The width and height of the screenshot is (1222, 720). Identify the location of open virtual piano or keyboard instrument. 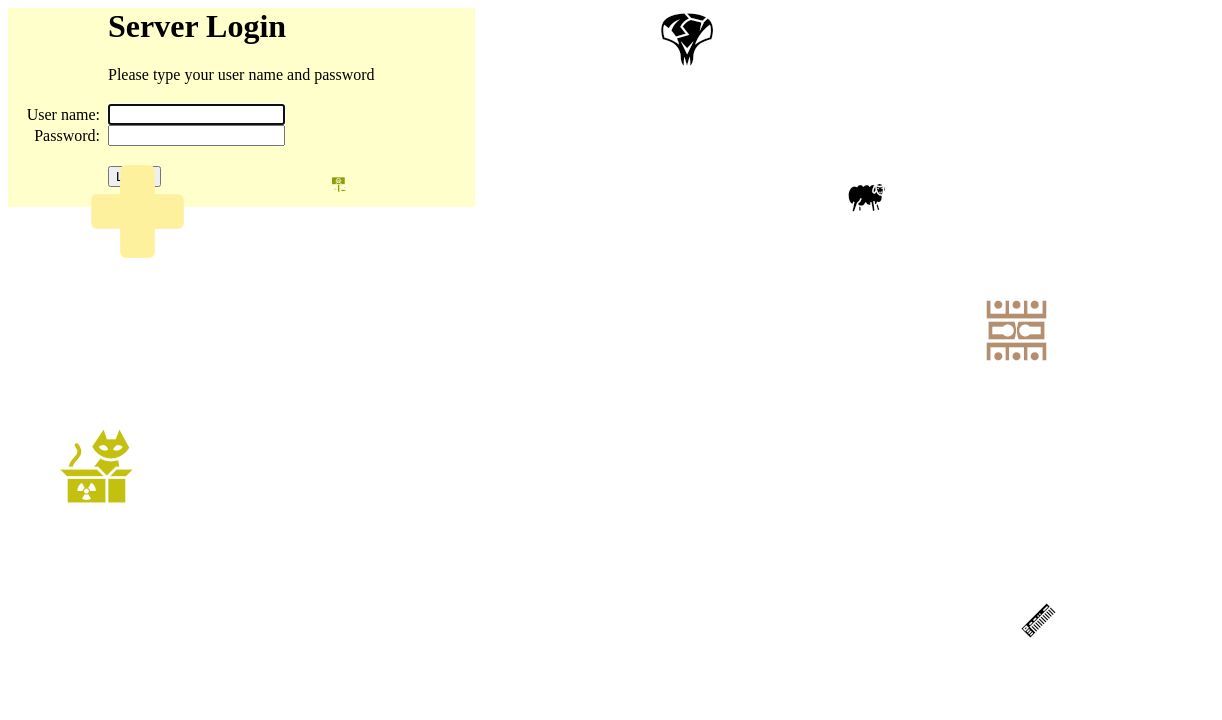
(1038, 620).